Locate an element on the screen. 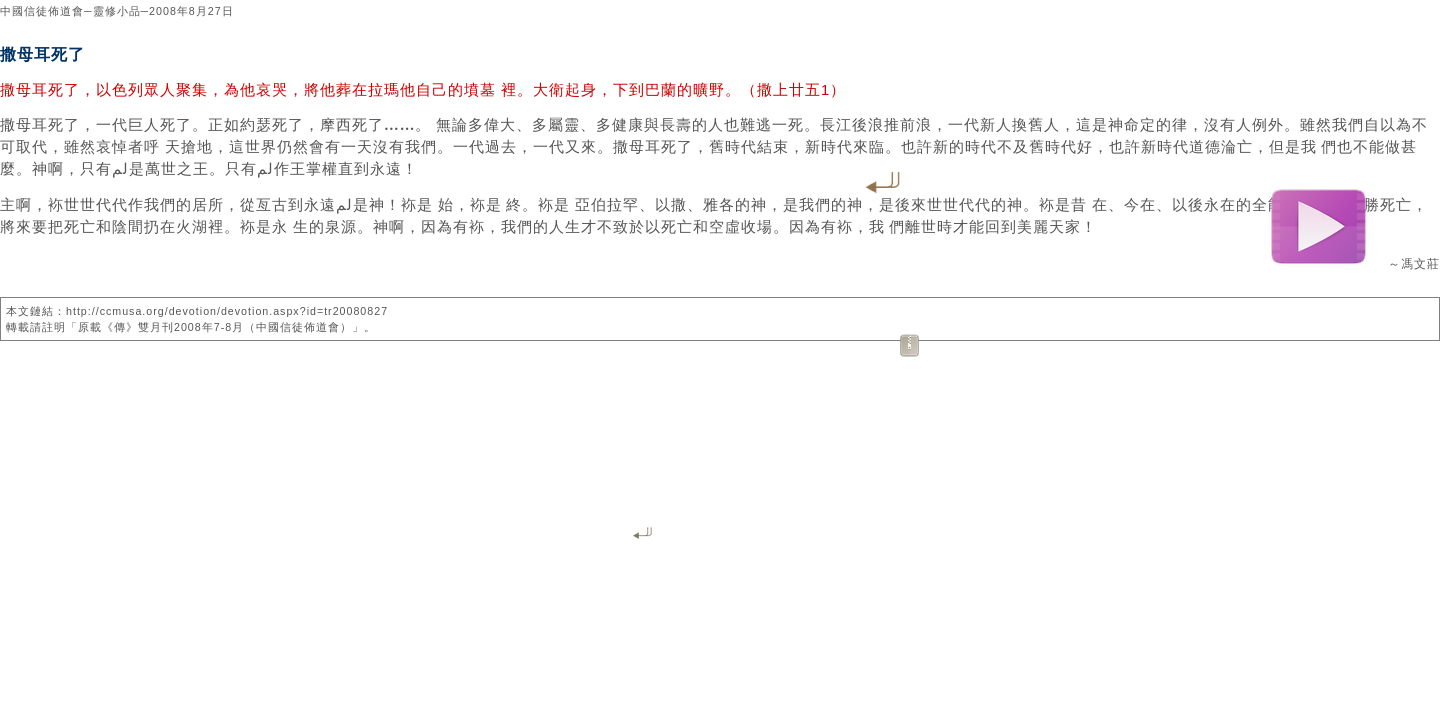 The image size is (1440, 720). open media player application is located at coordinates (1318, 226).